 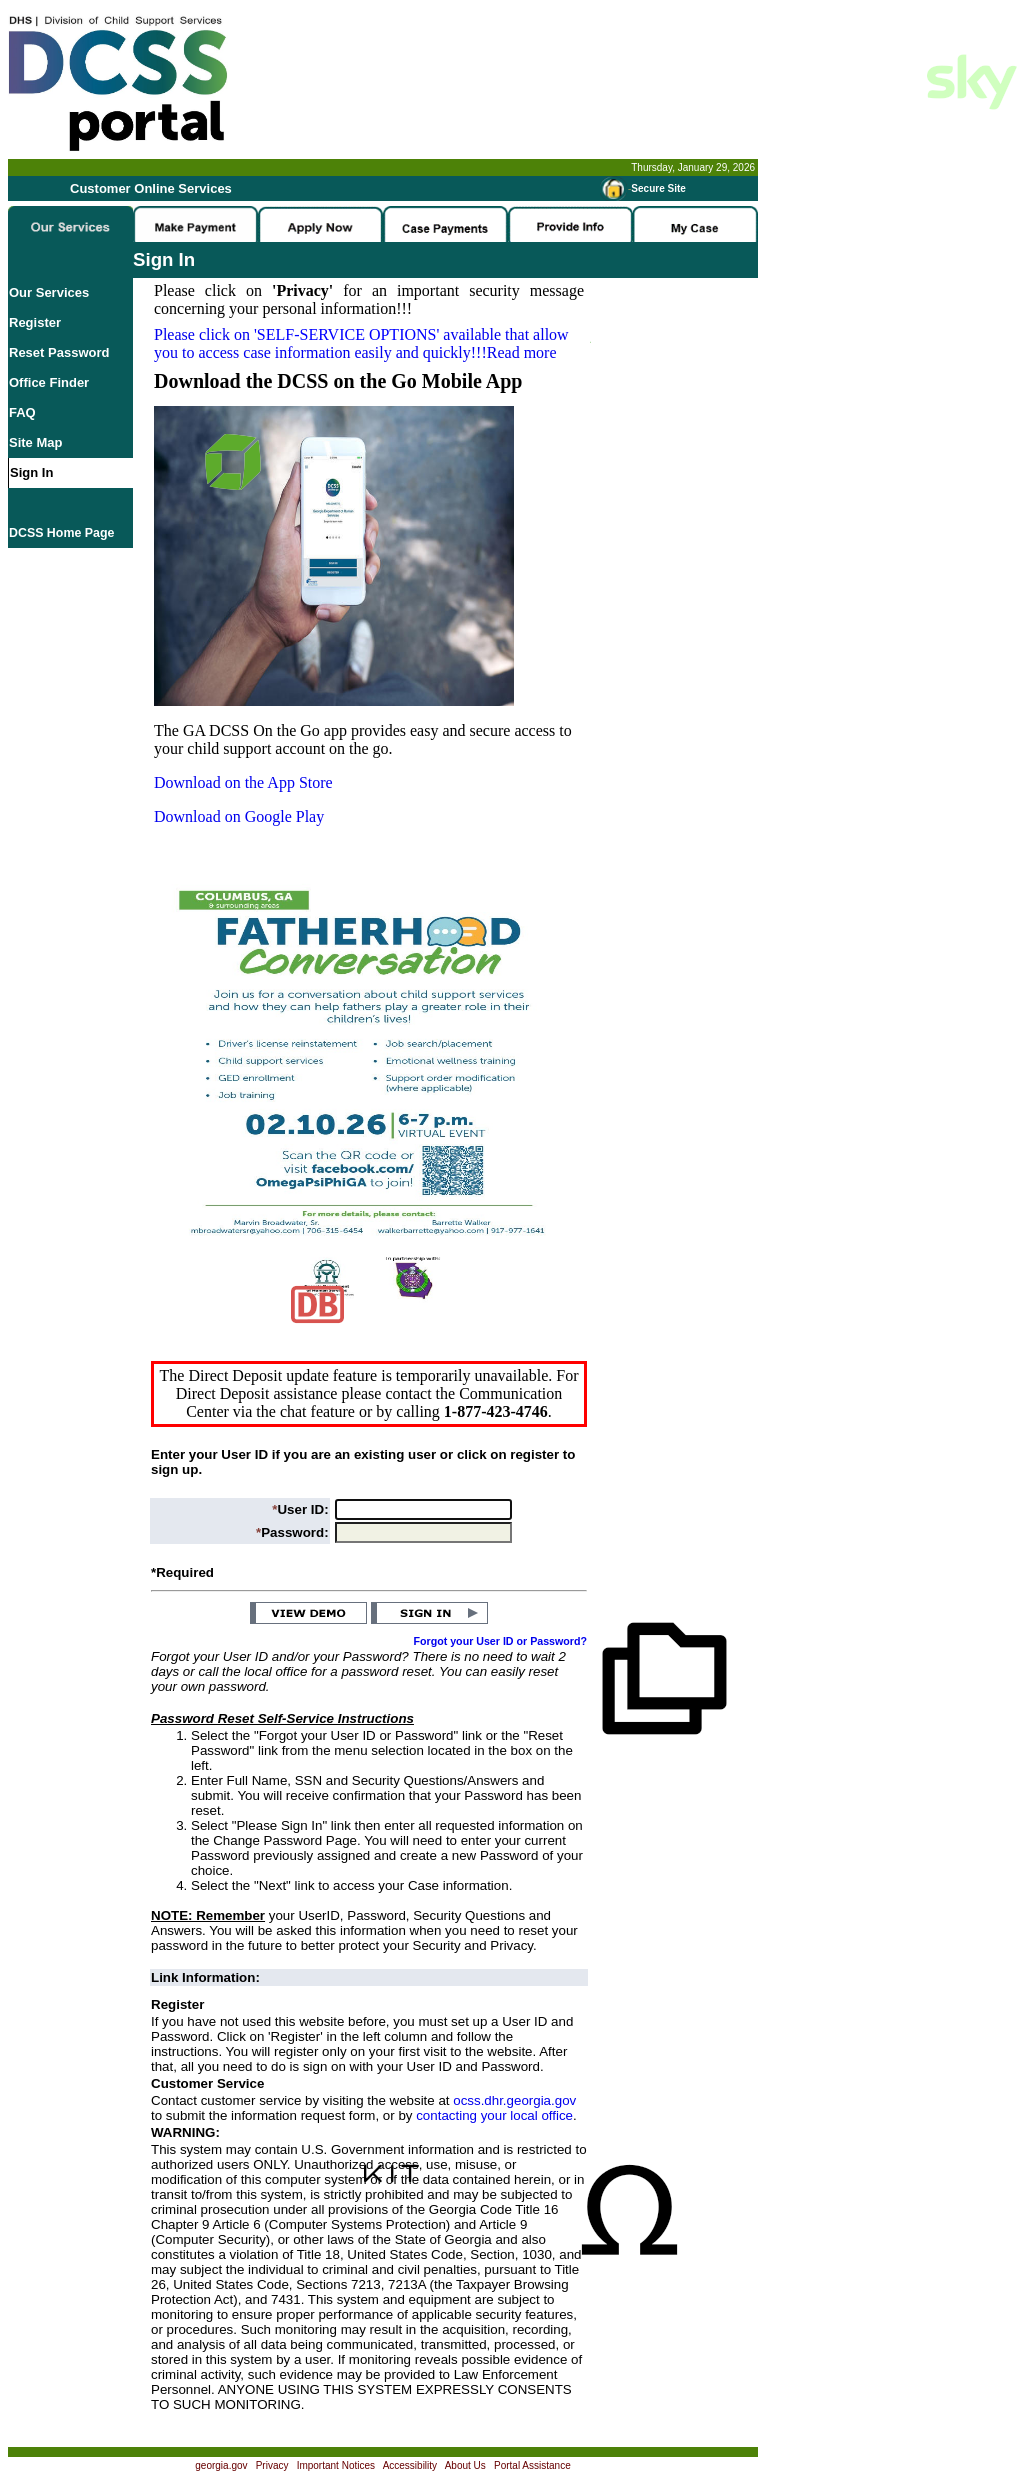 What do you see at coordinates (391, 2173) in the screenshot?
I see `kit email marketing platform logo` at bounding box center [391, 2173].